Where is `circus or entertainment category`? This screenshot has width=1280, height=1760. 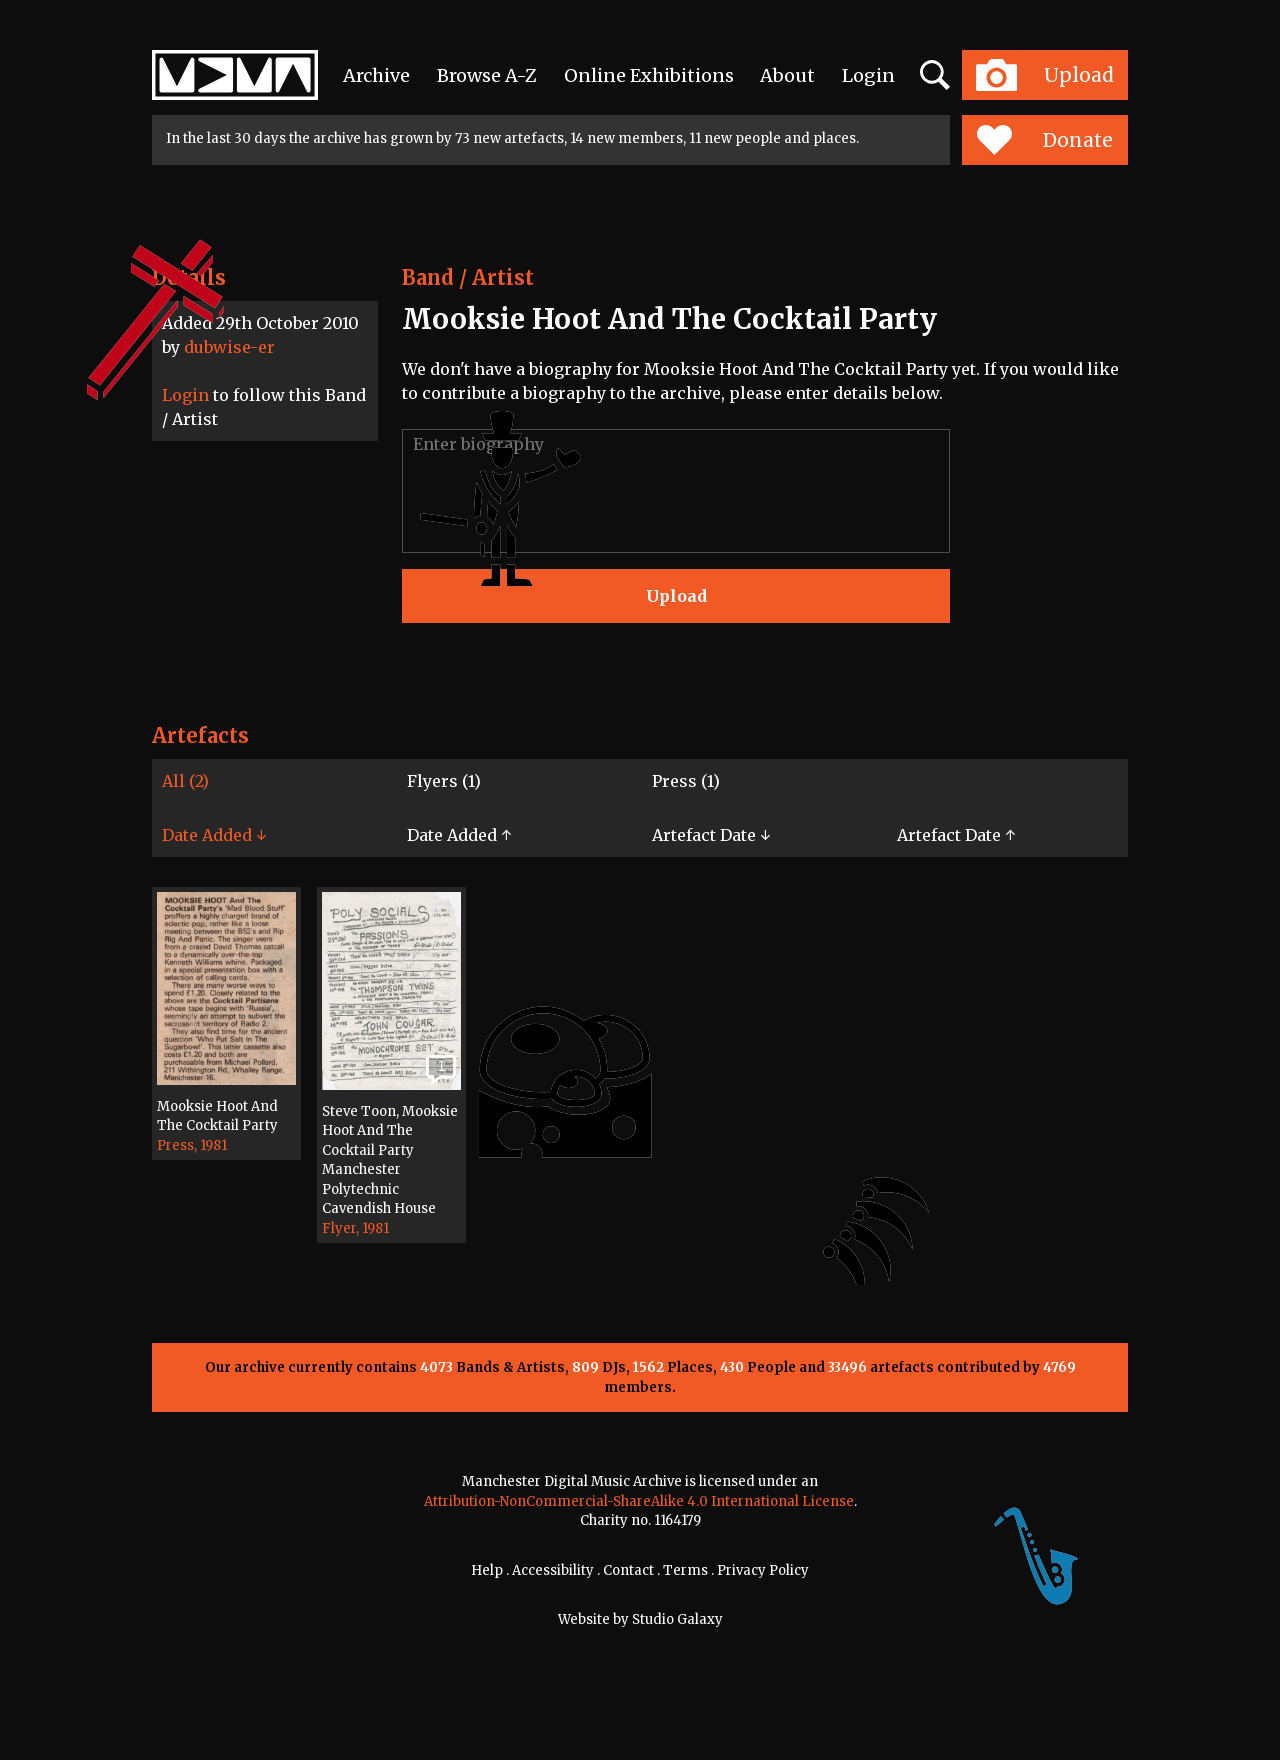 circus or entertainment category is located at coordinates (503, 498).